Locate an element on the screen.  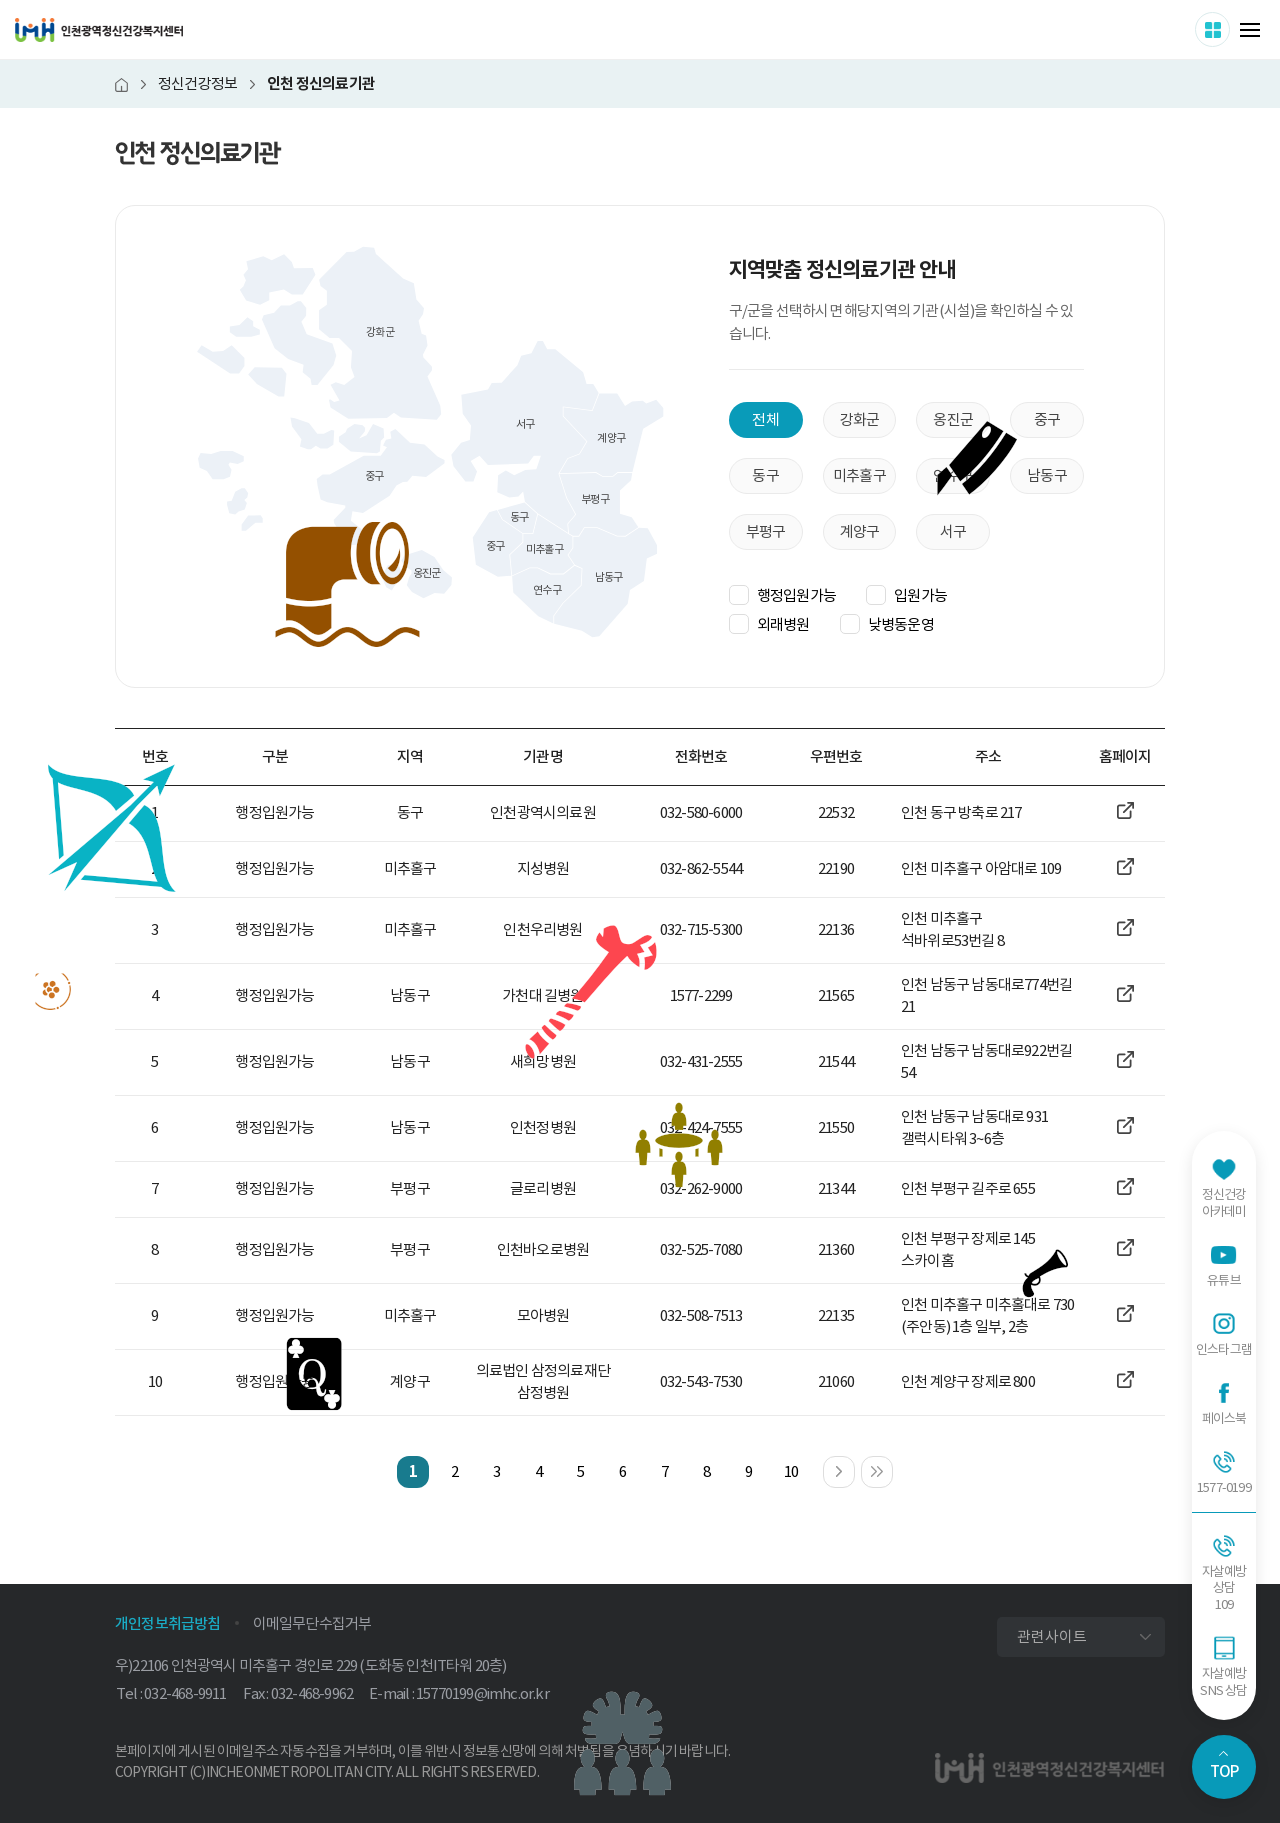
select bone mace as equipped weapon is located at coordinates (591, 992).